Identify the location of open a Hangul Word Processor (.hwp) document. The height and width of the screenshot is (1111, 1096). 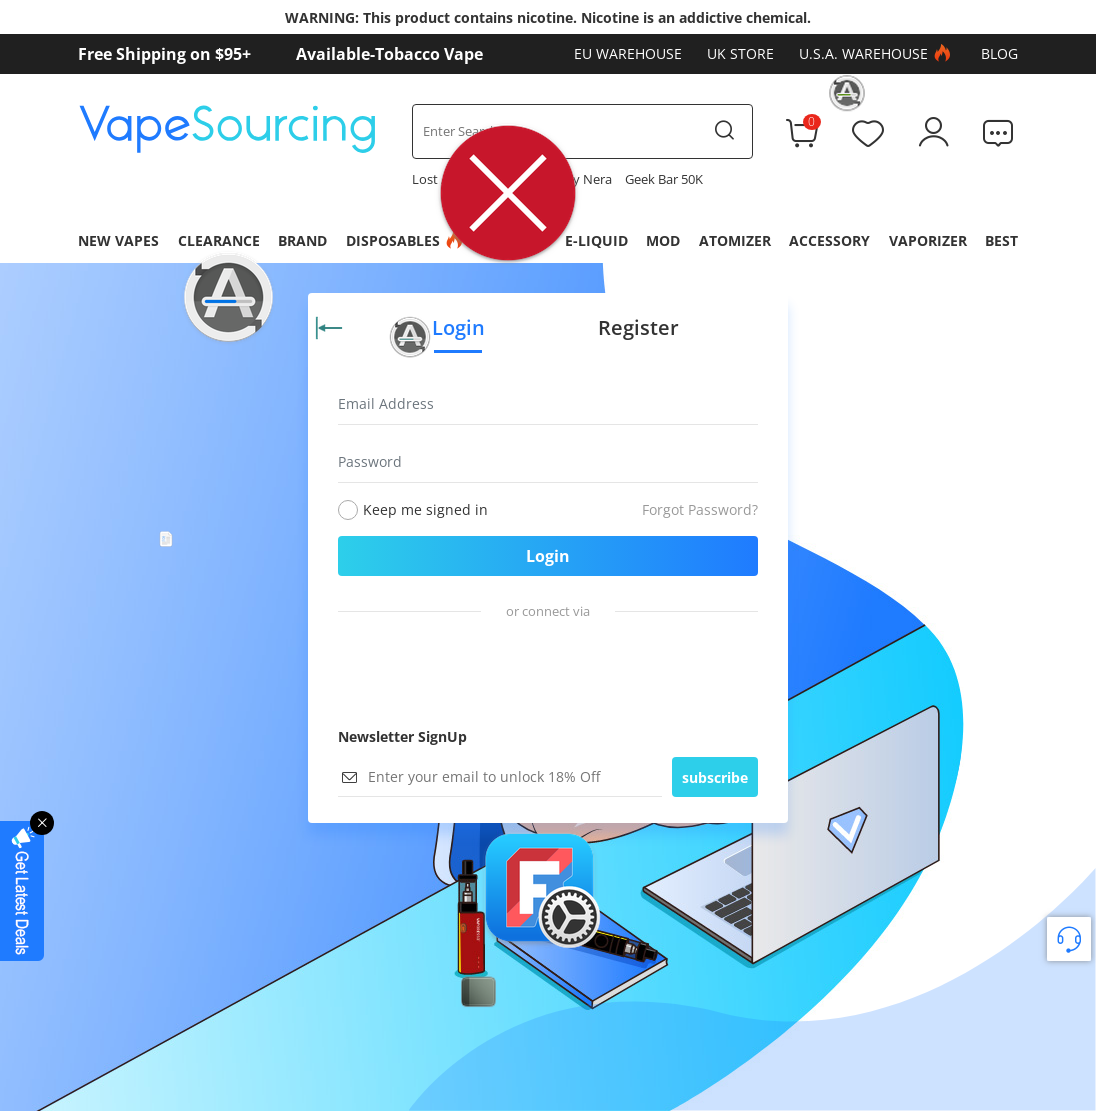
(166, 539).